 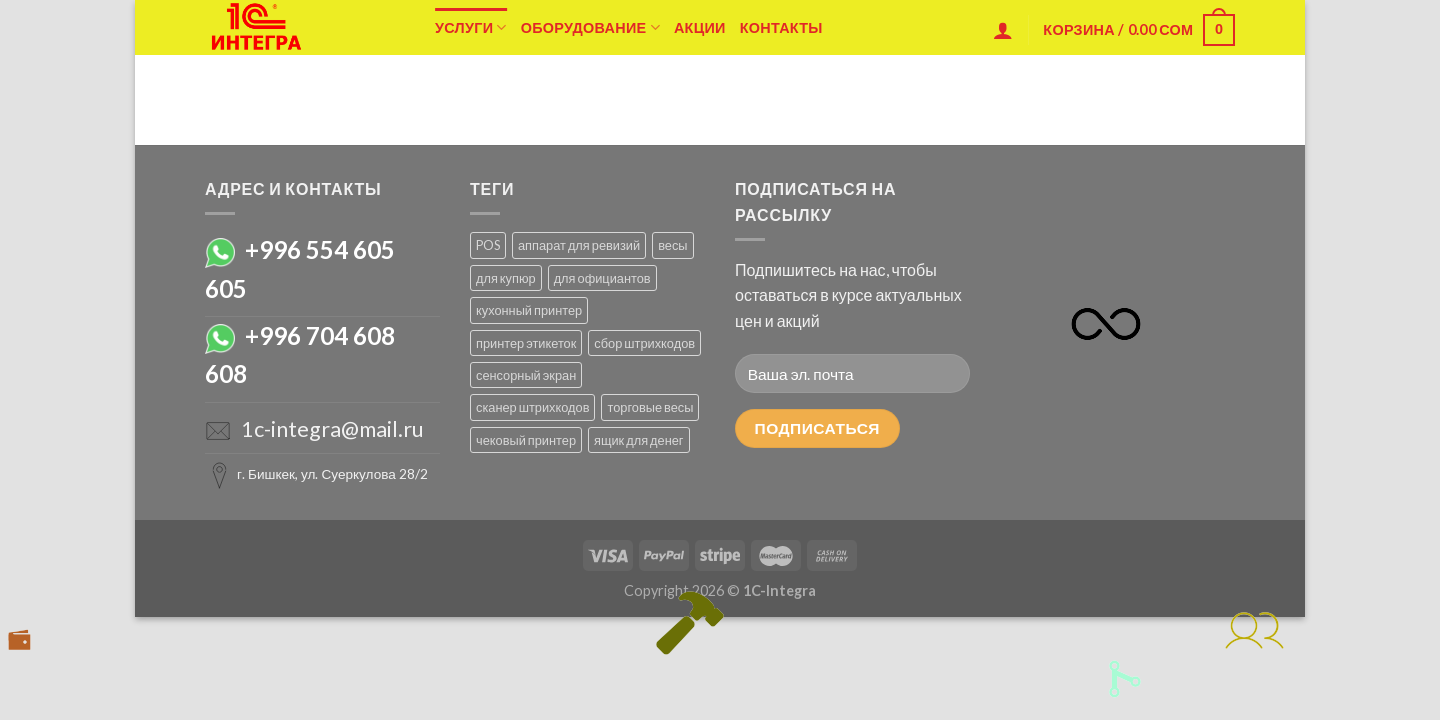 What do you see at coordinates (1106, 324) in the screenshot?
I see `indicates unlimited or infinite content` at bounding box center [1106, 324].